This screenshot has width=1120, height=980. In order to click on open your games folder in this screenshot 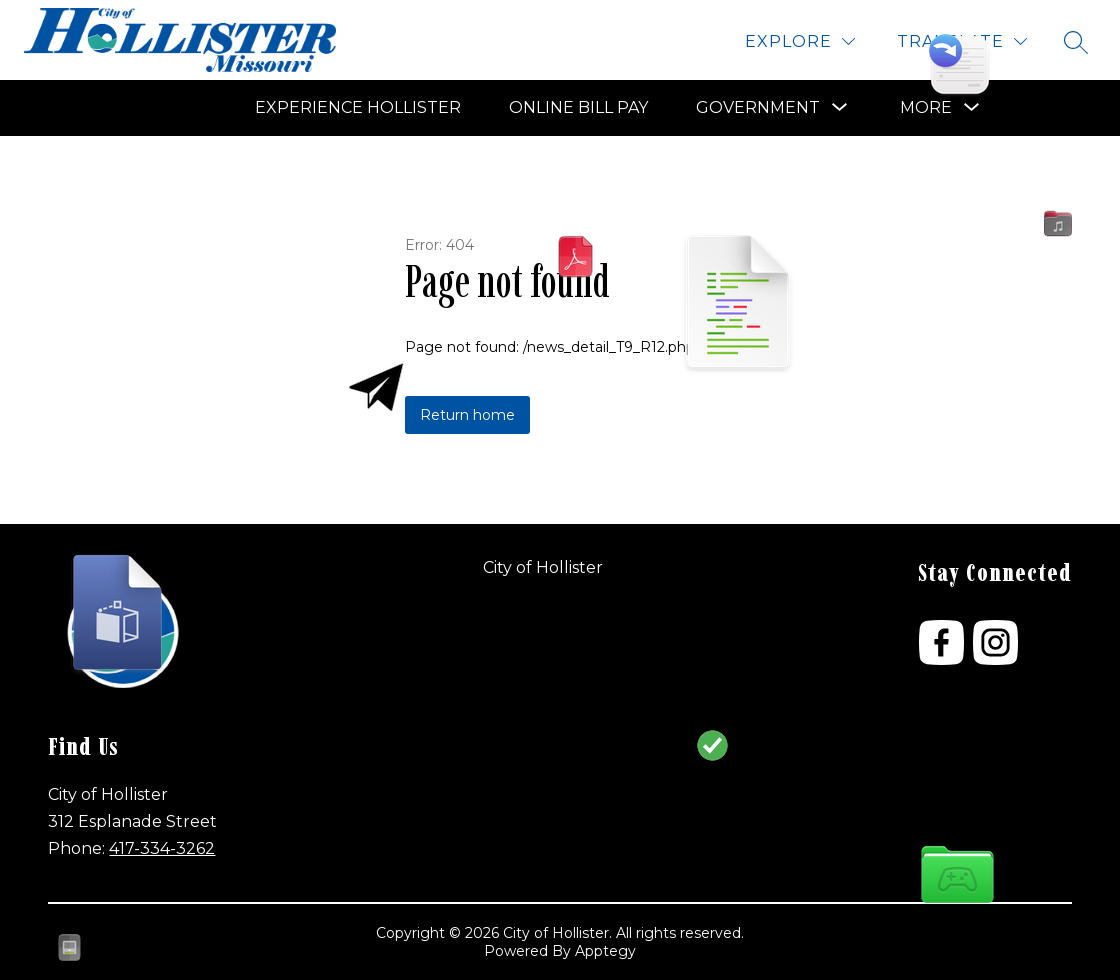, I will do `click(957, 874)`.